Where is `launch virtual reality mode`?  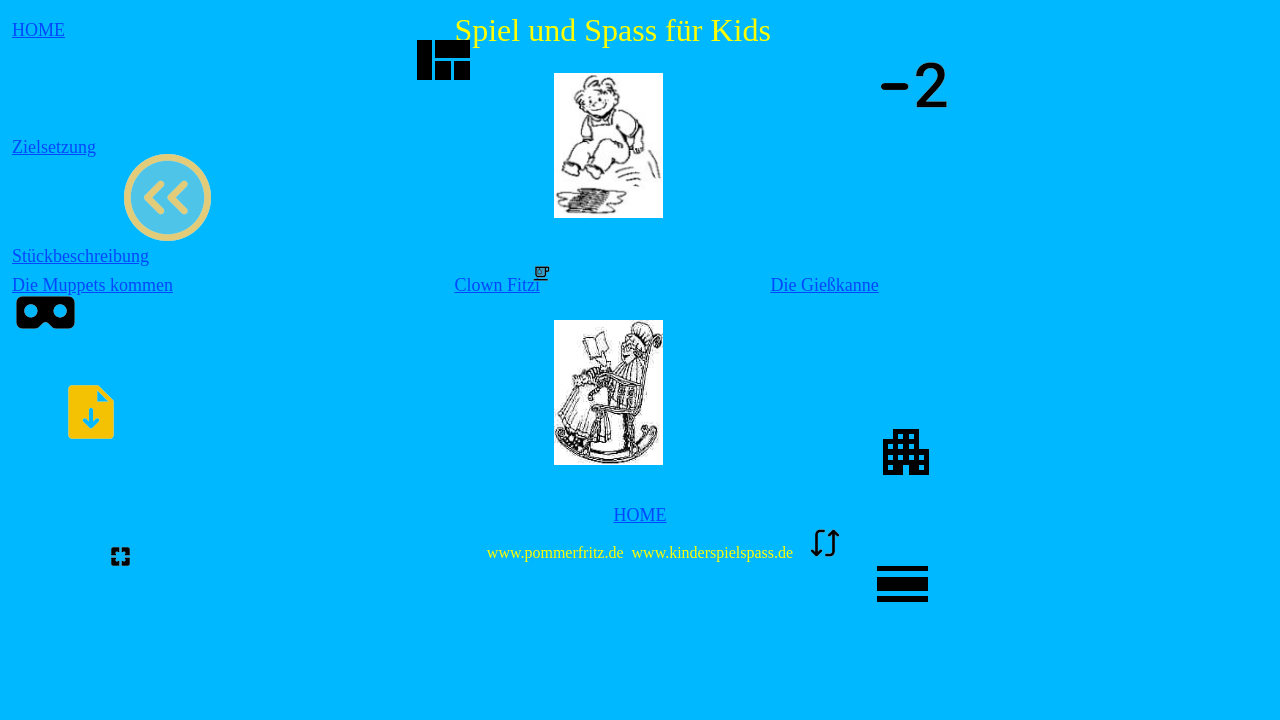
launch virtual reality mode is located at coordinates (45, 312).